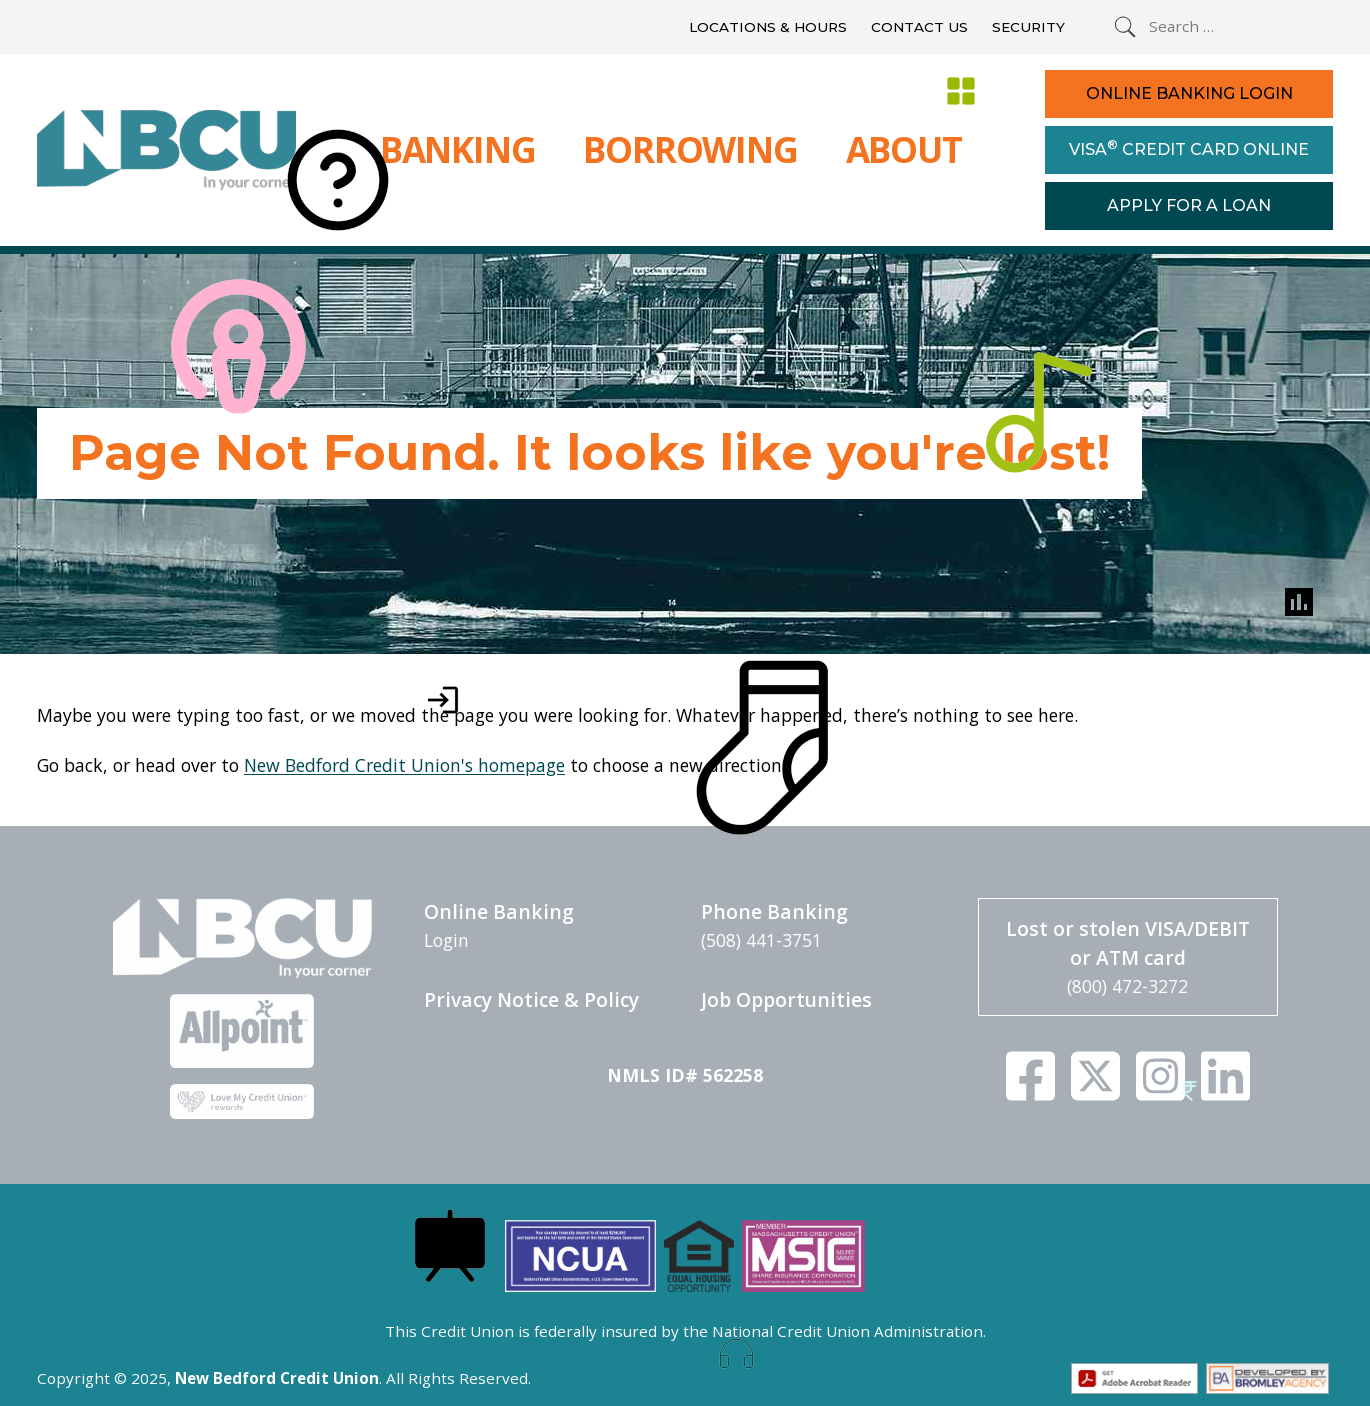  I want to click on open Apple Podcasts app, so click(238, 346).